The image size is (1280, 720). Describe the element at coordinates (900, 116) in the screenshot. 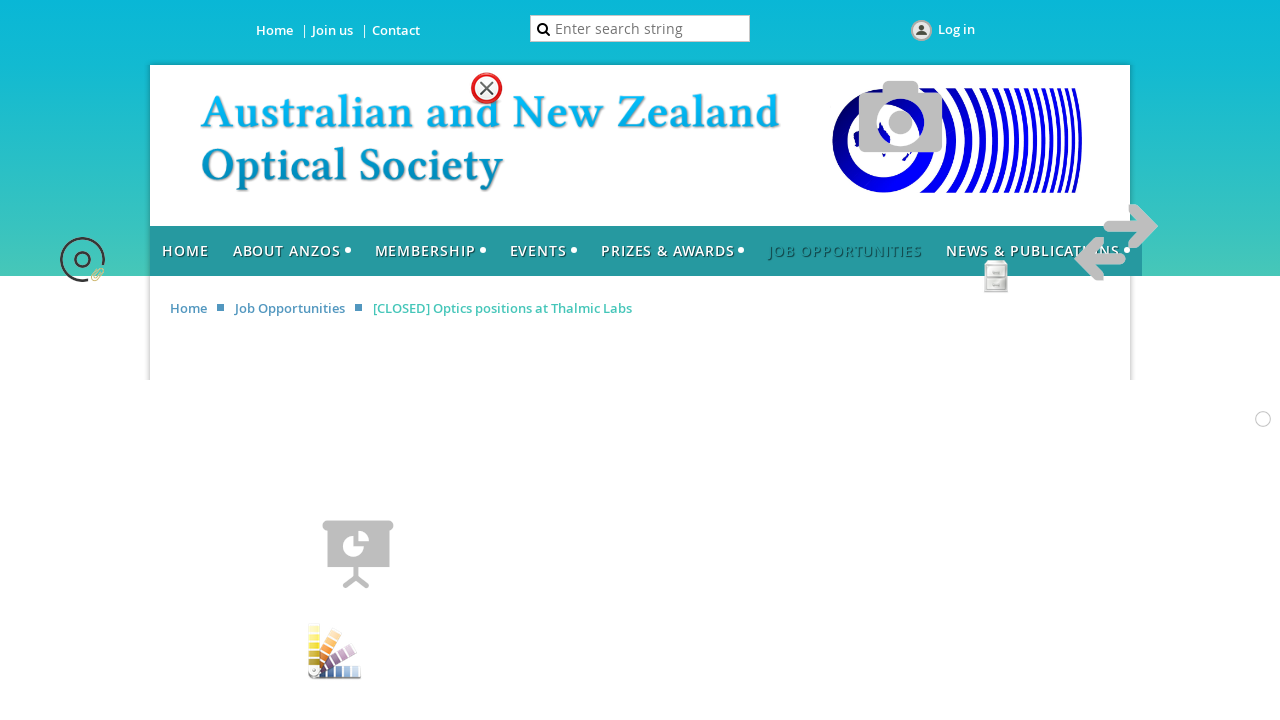

I see `open your pictures folder` at that location.